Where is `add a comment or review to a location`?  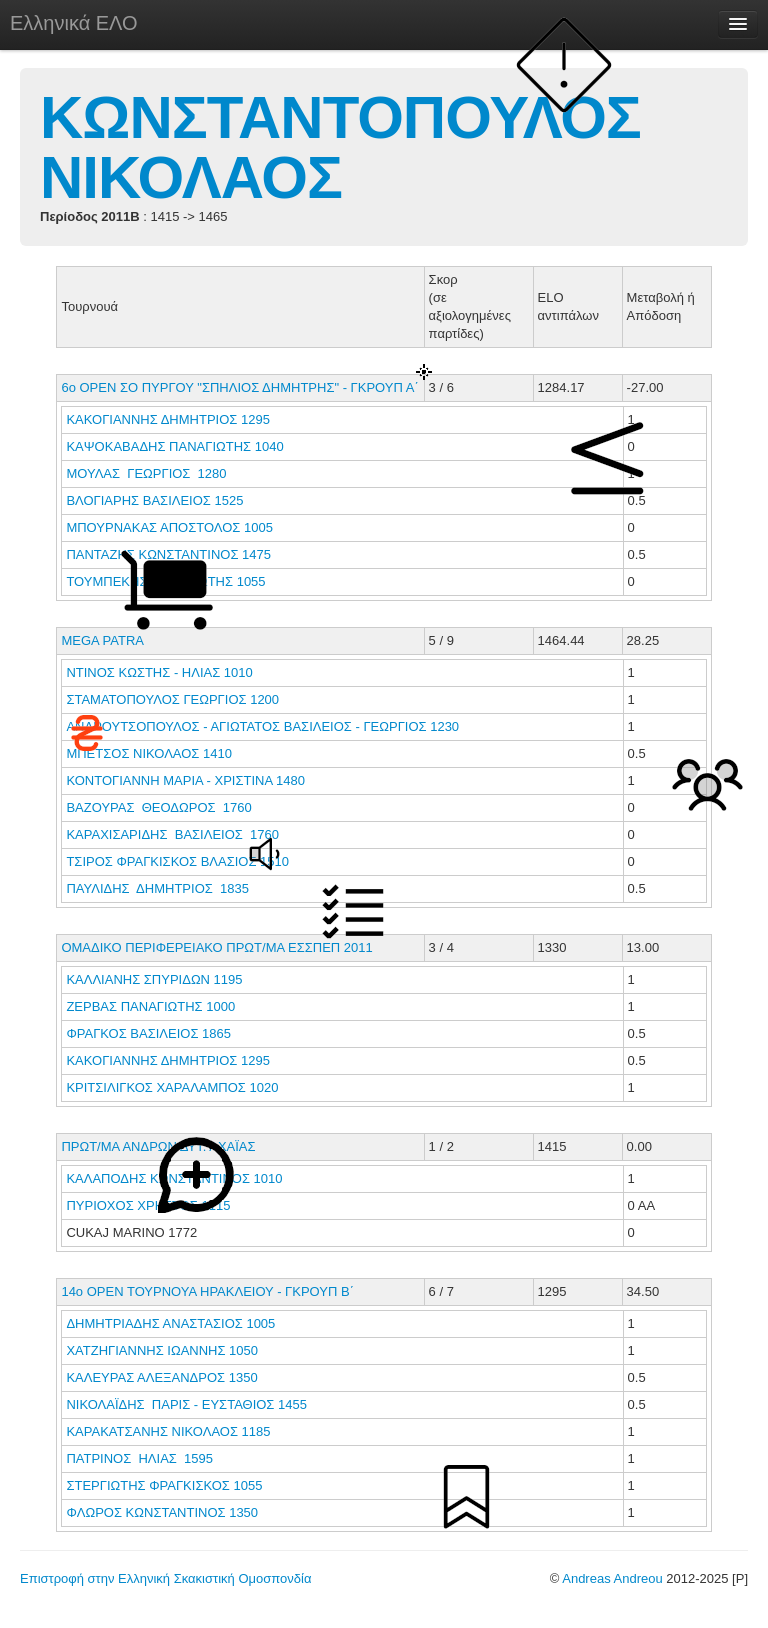 add a comment or review to a location is located at coordinates (196, 1174).